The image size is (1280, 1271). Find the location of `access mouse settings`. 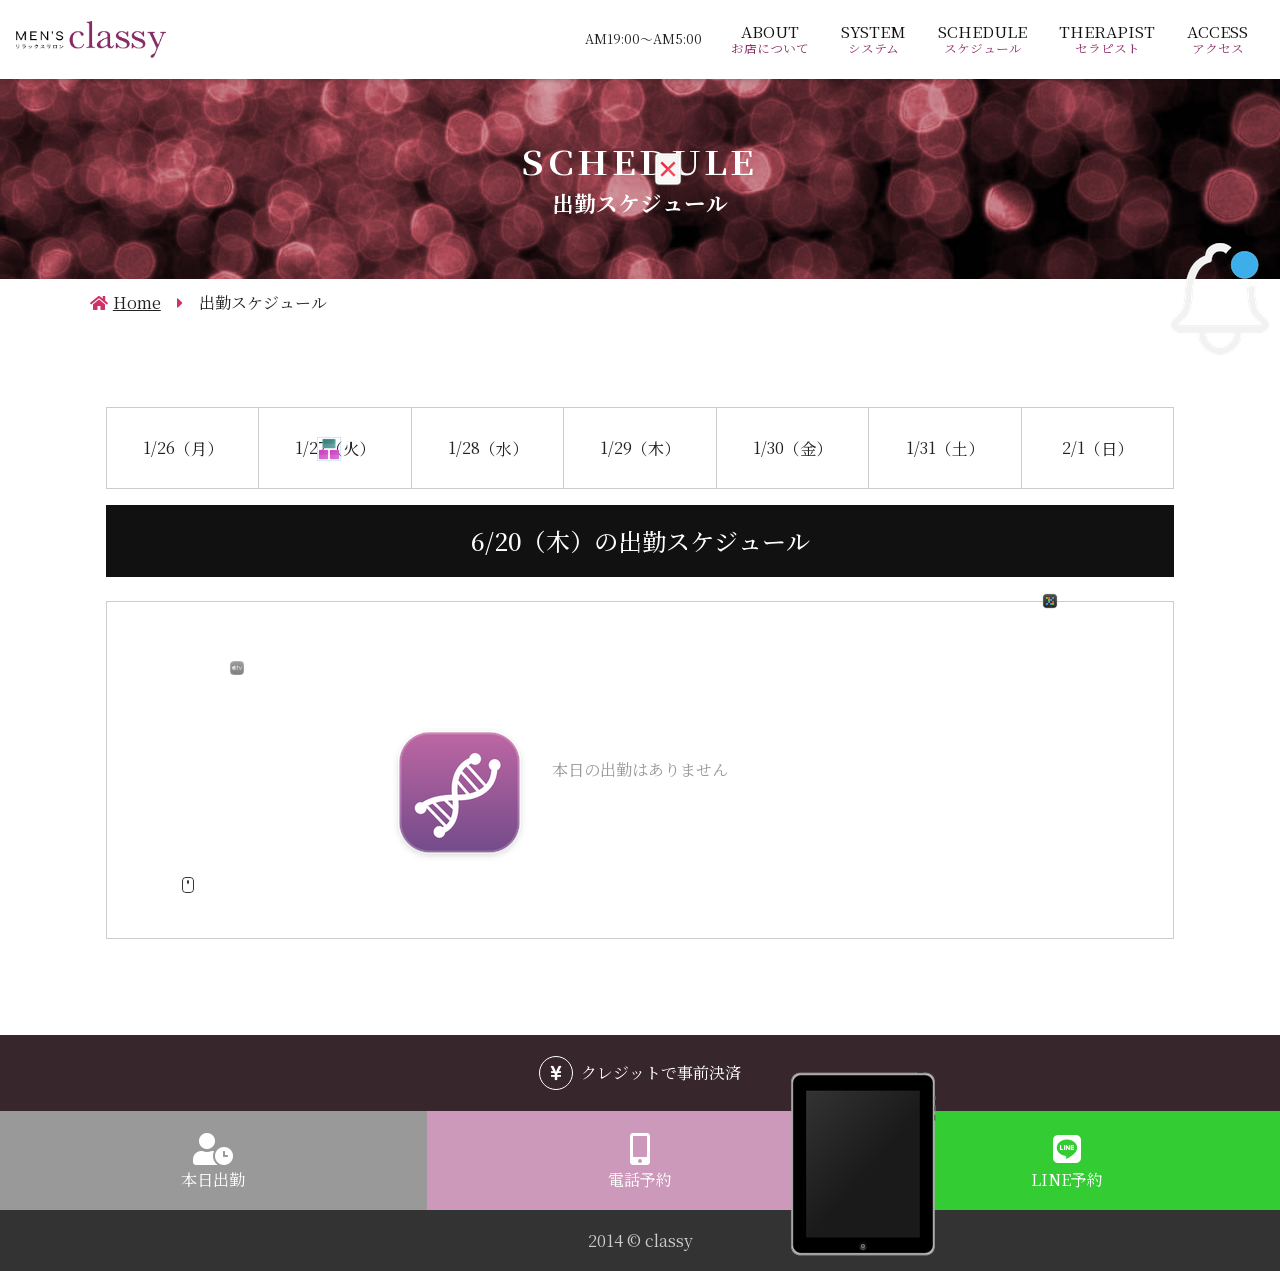

access mouse settings is located at coordinates (188, 885).